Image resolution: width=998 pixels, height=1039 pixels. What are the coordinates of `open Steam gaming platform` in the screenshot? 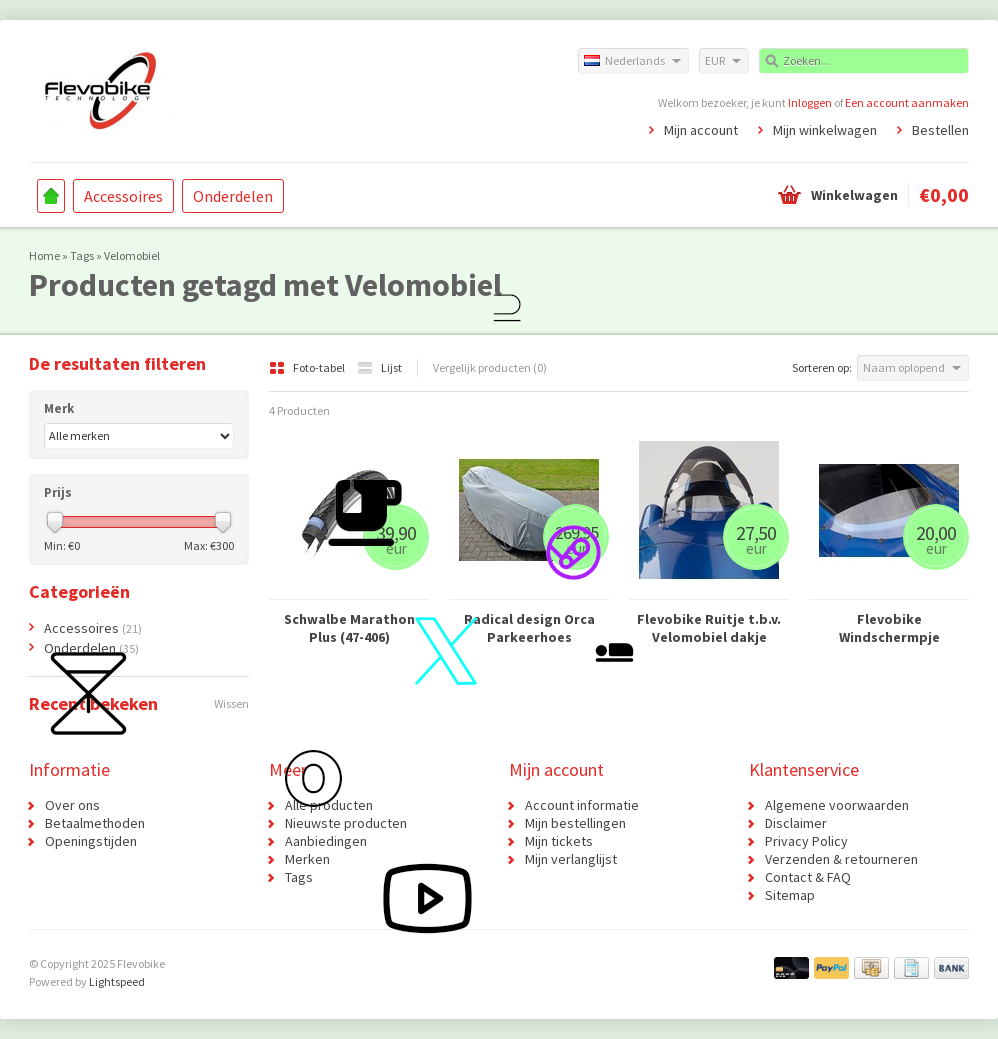 It's located at (573, 552).